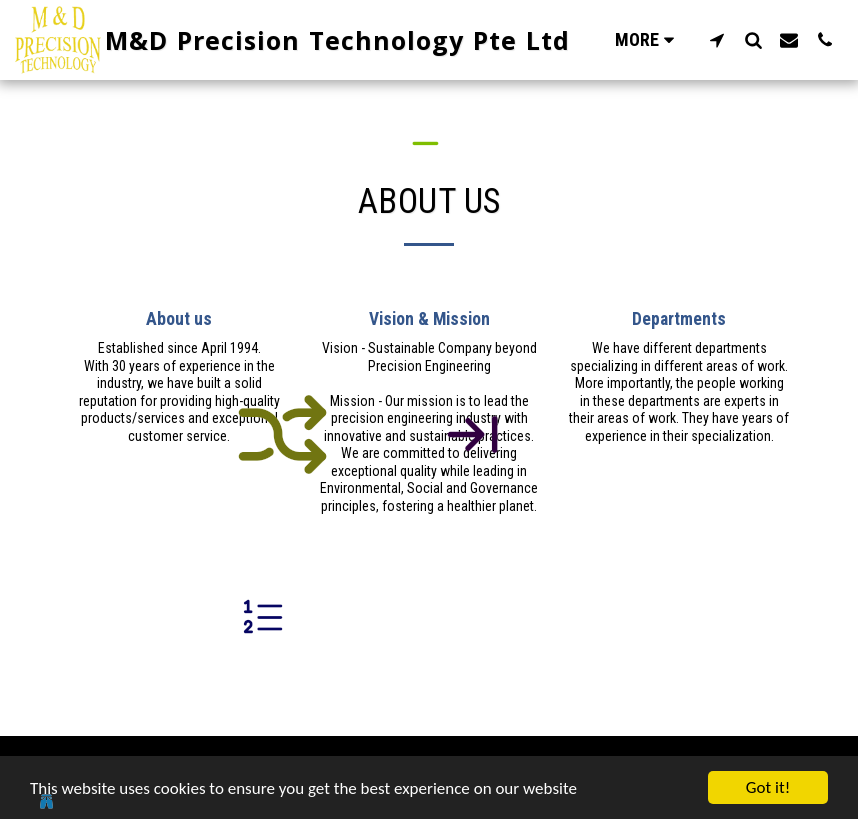  What do you see at coordinates (473, 434) in the screenshot?
I see `move to next tab` at bounding box center [473, 434].